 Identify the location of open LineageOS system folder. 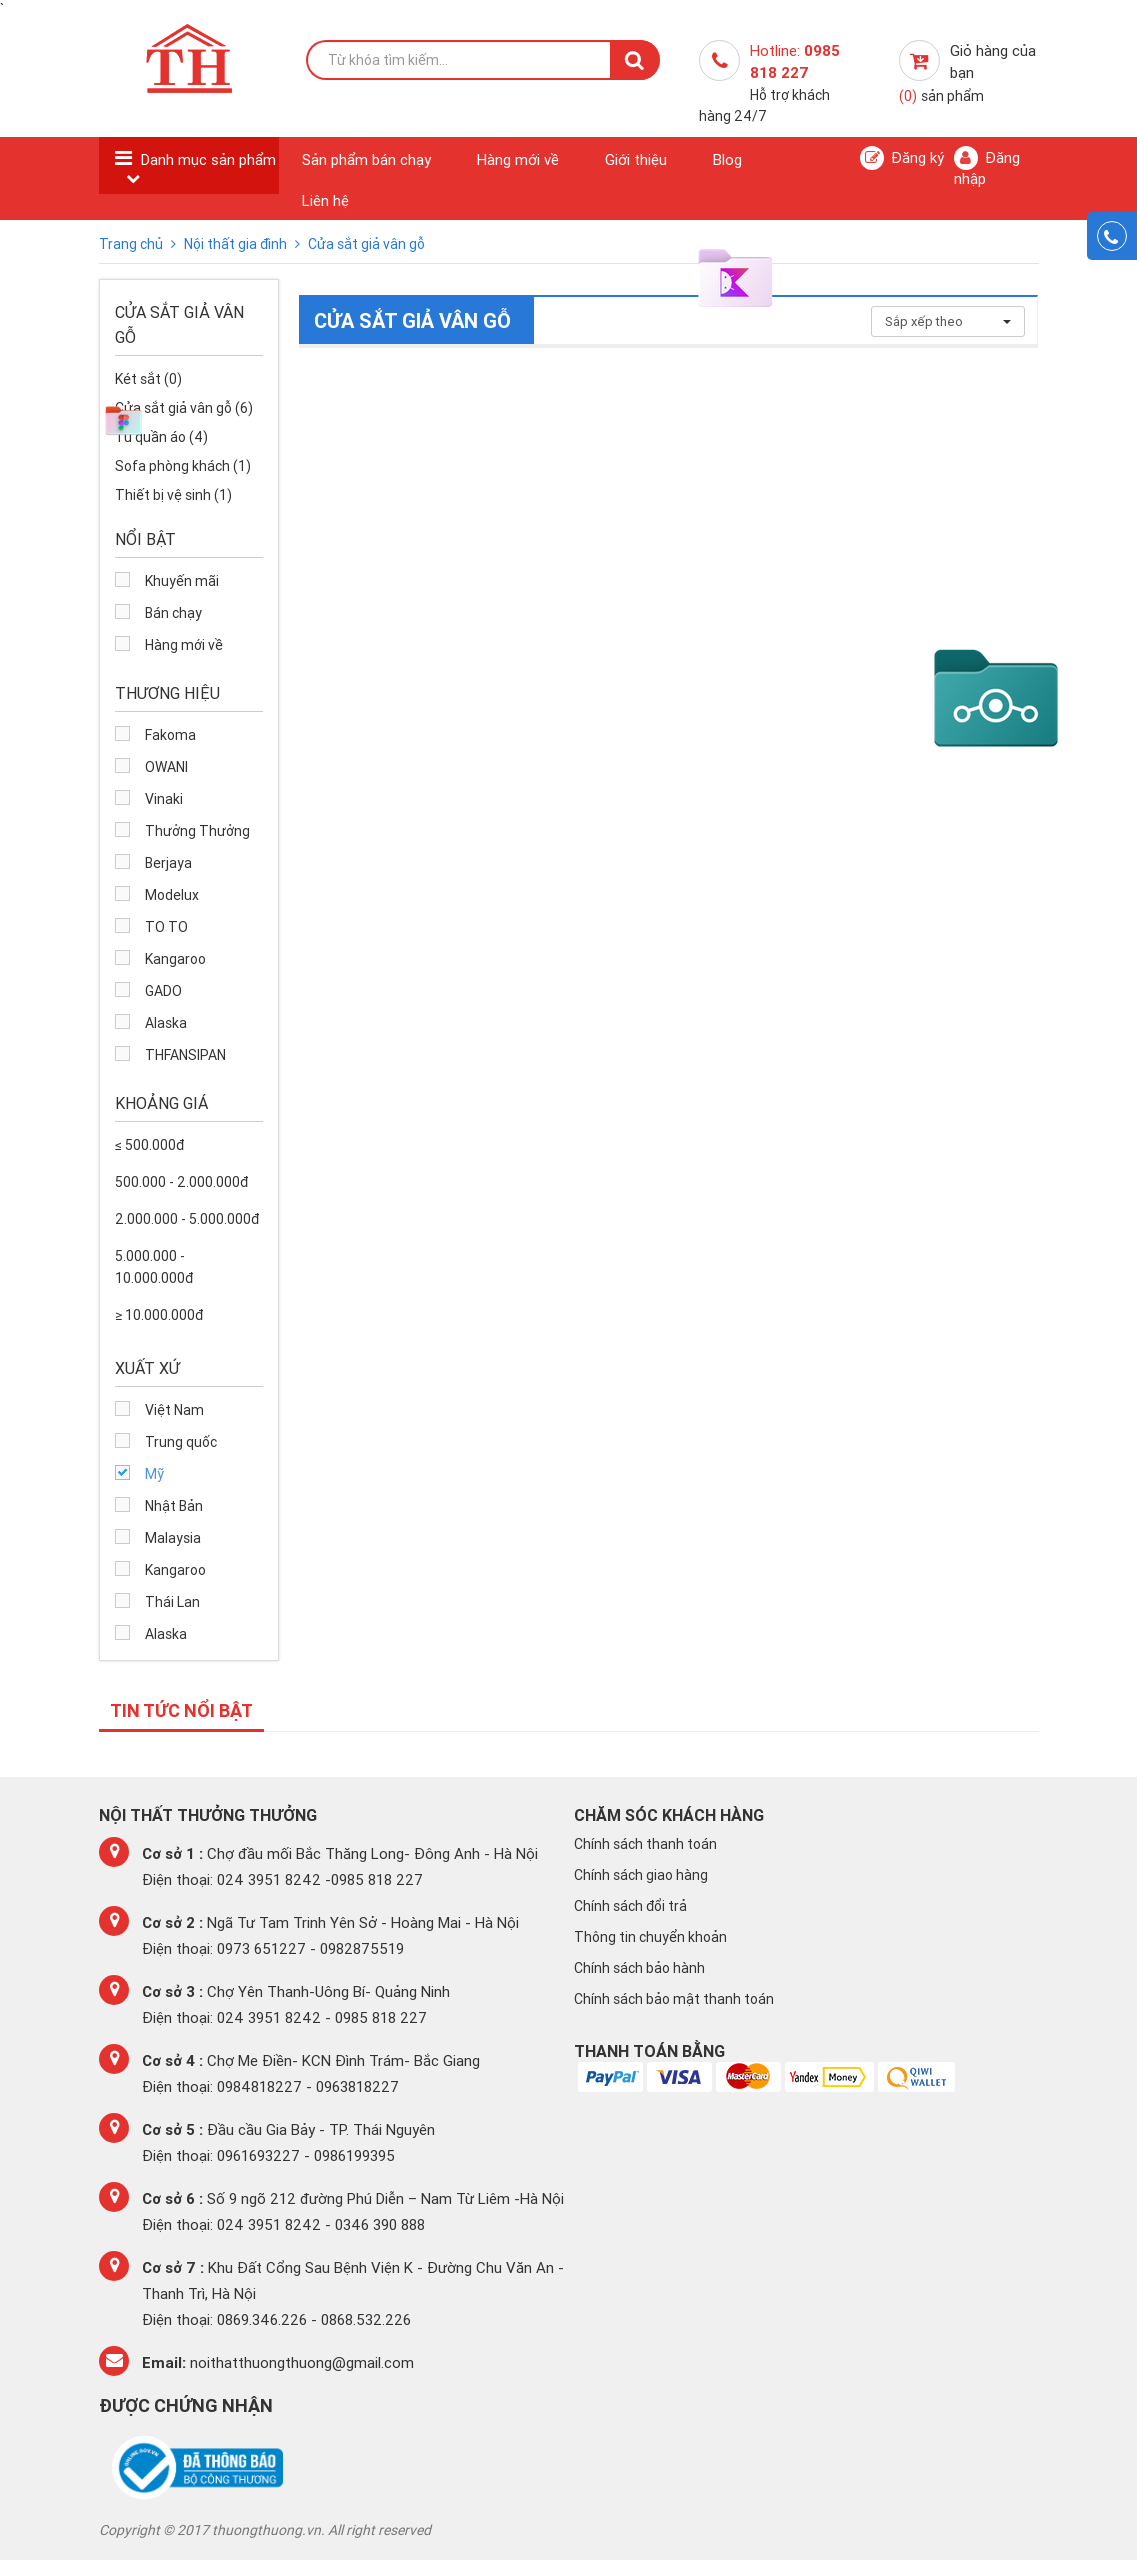
(995, 701).